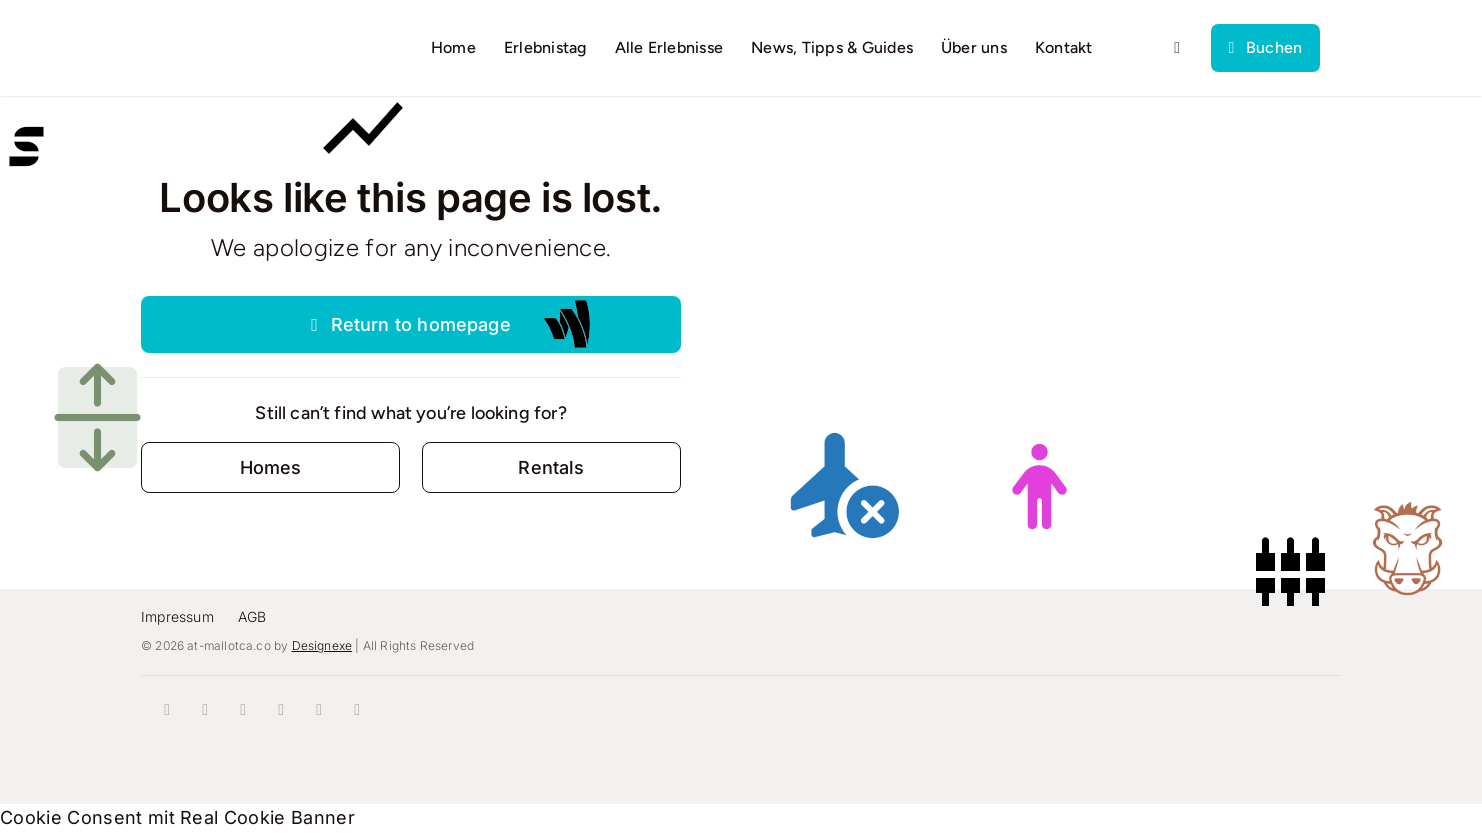  Describe the element at coordinates (1039, 486) in the screenshot. I see `view your profile` at that location.